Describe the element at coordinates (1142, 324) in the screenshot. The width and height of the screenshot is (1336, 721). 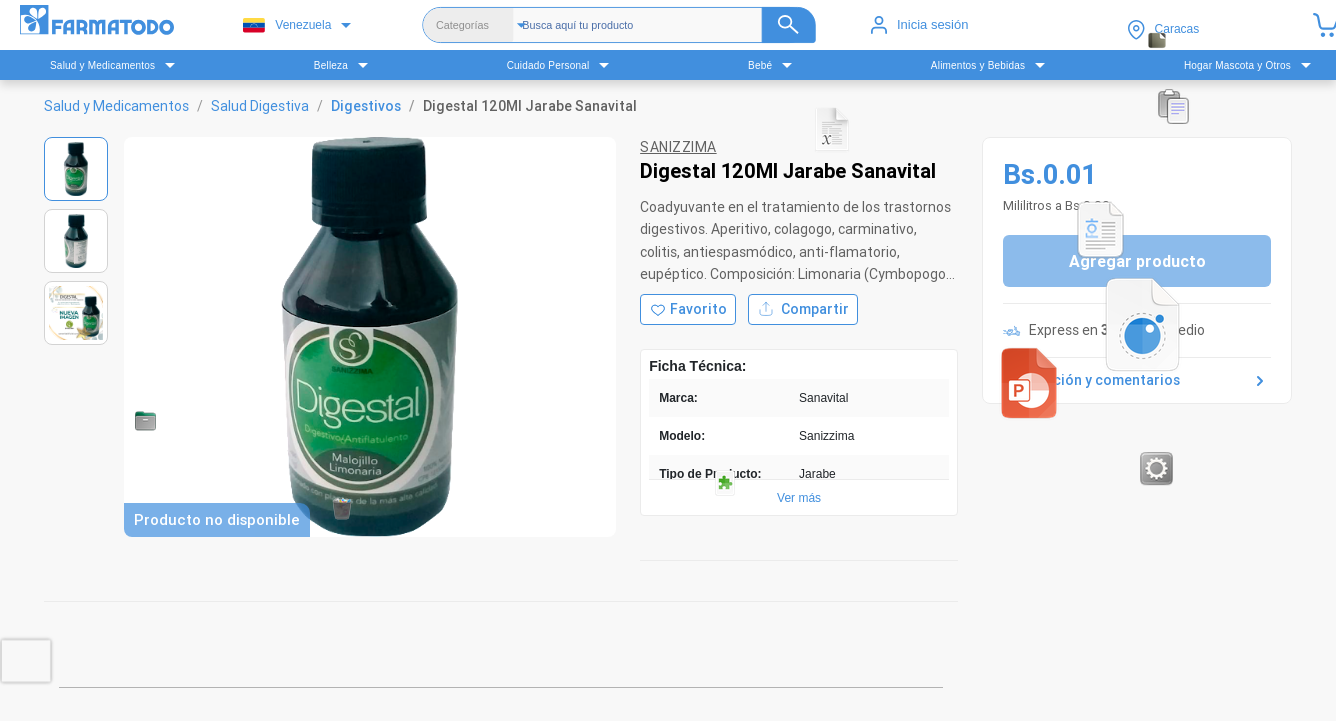
I see `lua script file` at that location.